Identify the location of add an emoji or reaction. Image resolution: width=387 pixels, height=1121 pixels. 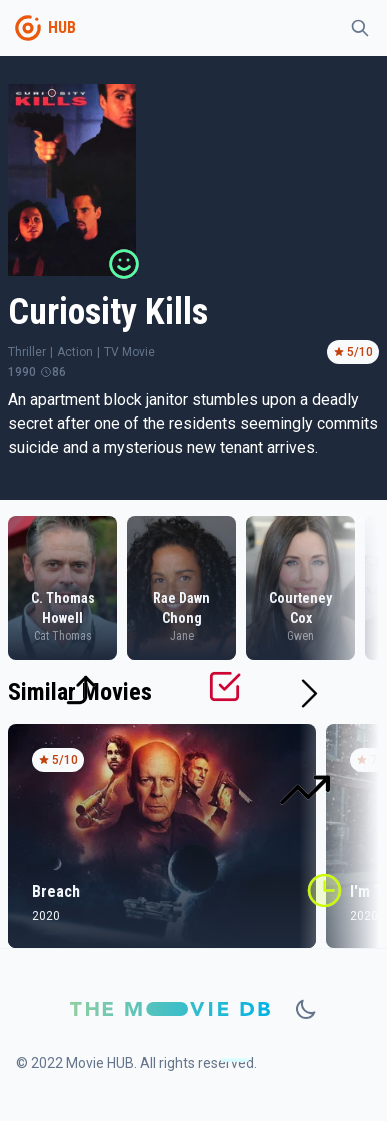
(124, 264).